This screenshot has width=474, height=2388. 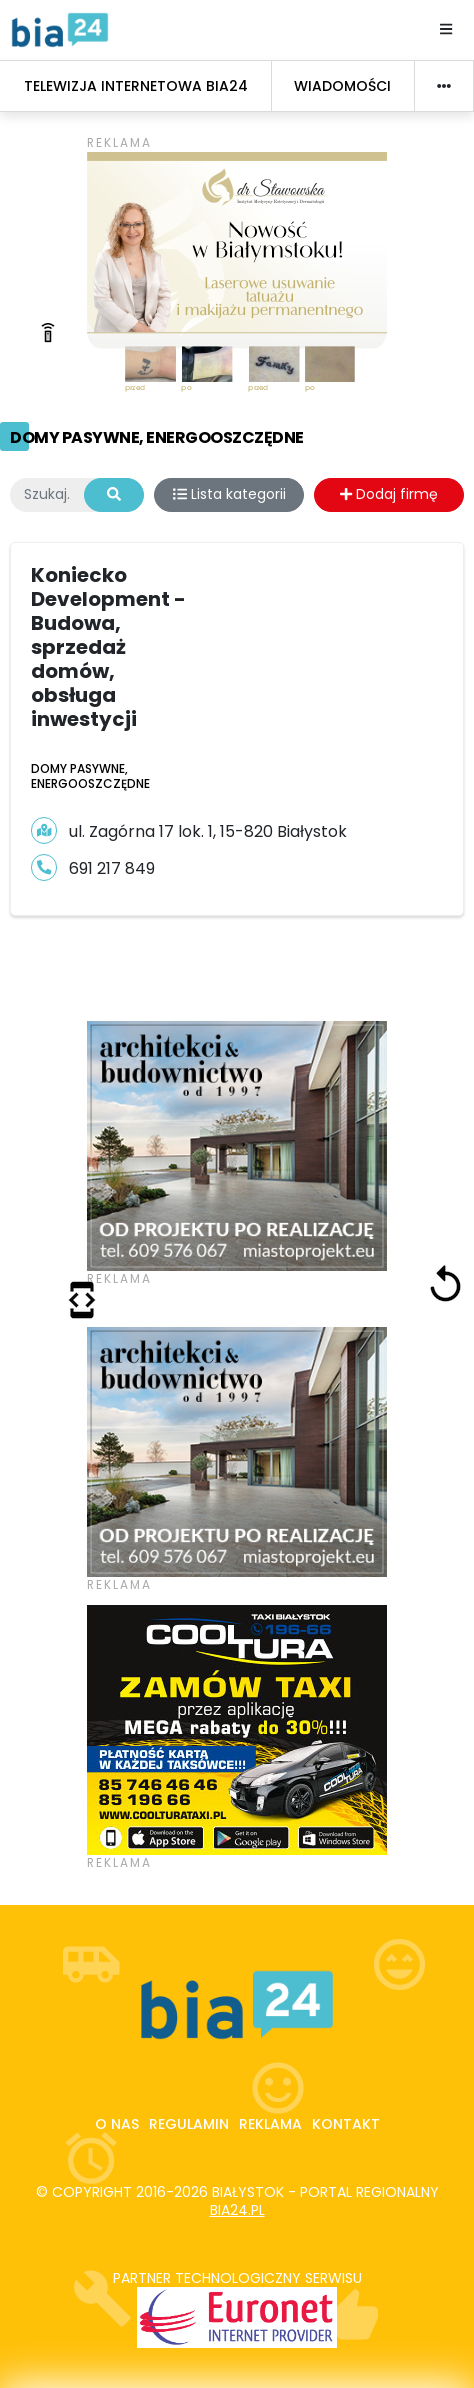 What do you see at coordinates (445, 1284) in the screenshot?
I see `replay or restart media from the beginning` at bounding box center [445, 1284].